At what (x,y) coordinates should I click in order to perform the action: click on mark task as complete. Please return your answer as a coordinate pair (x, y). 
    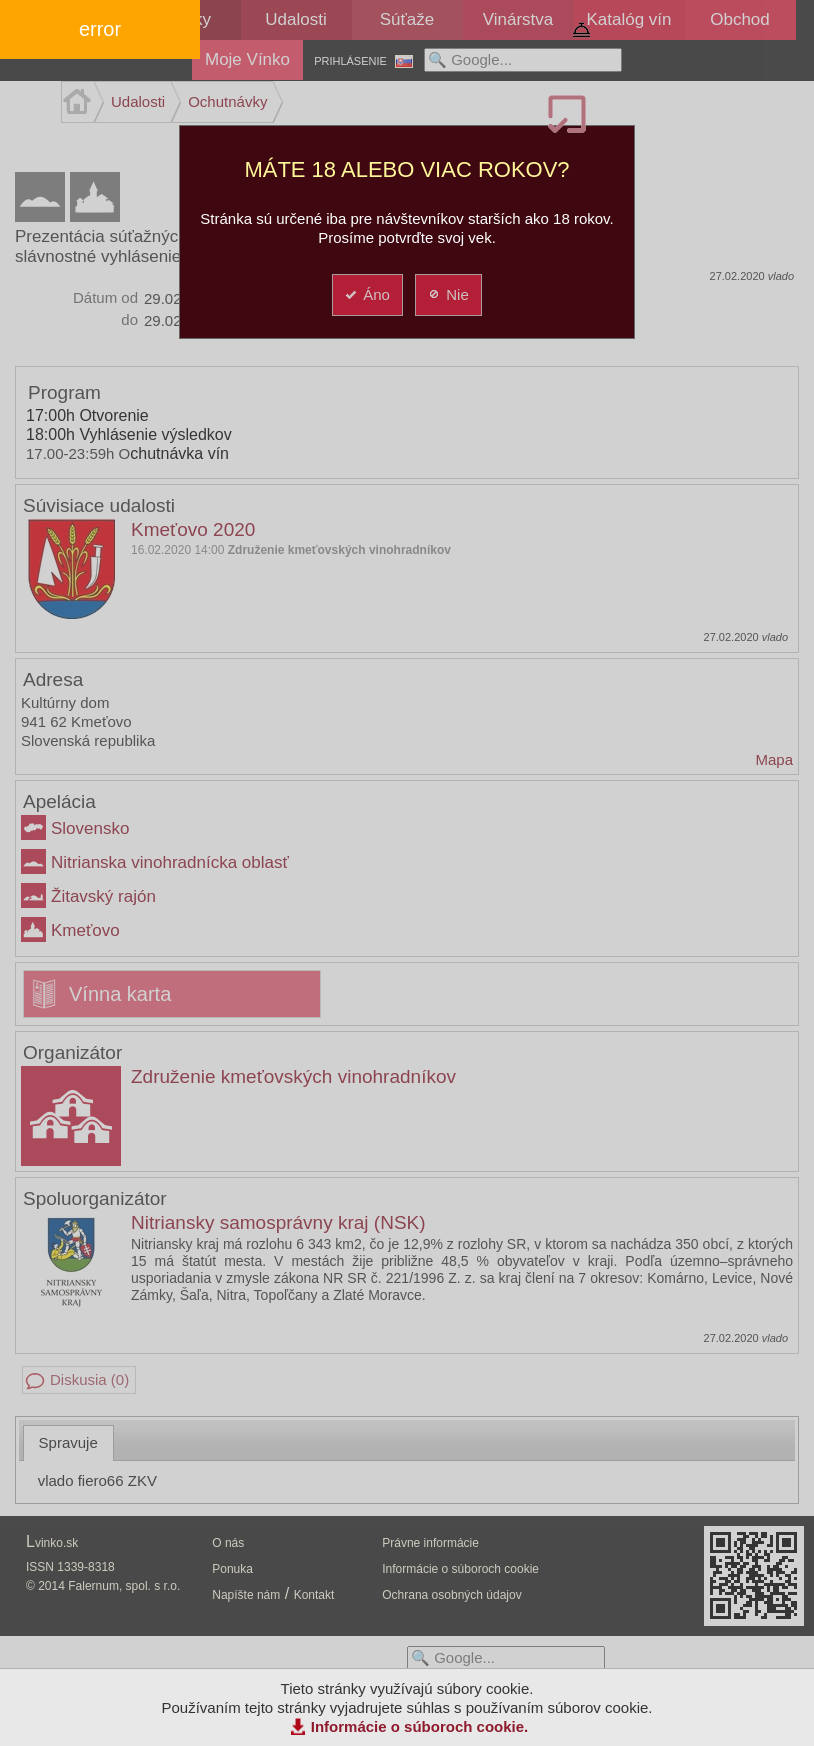
    Looking at the image, I should click on (567, 114).